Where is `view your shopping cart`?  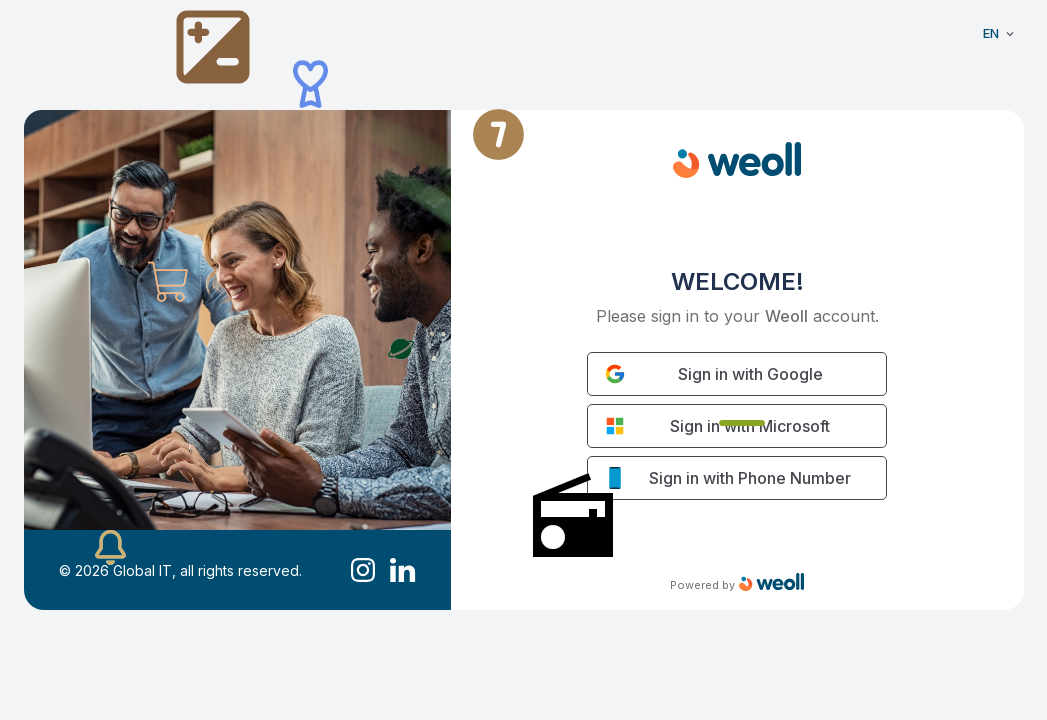 view your shopping cart is located at coordinates (168, 282).